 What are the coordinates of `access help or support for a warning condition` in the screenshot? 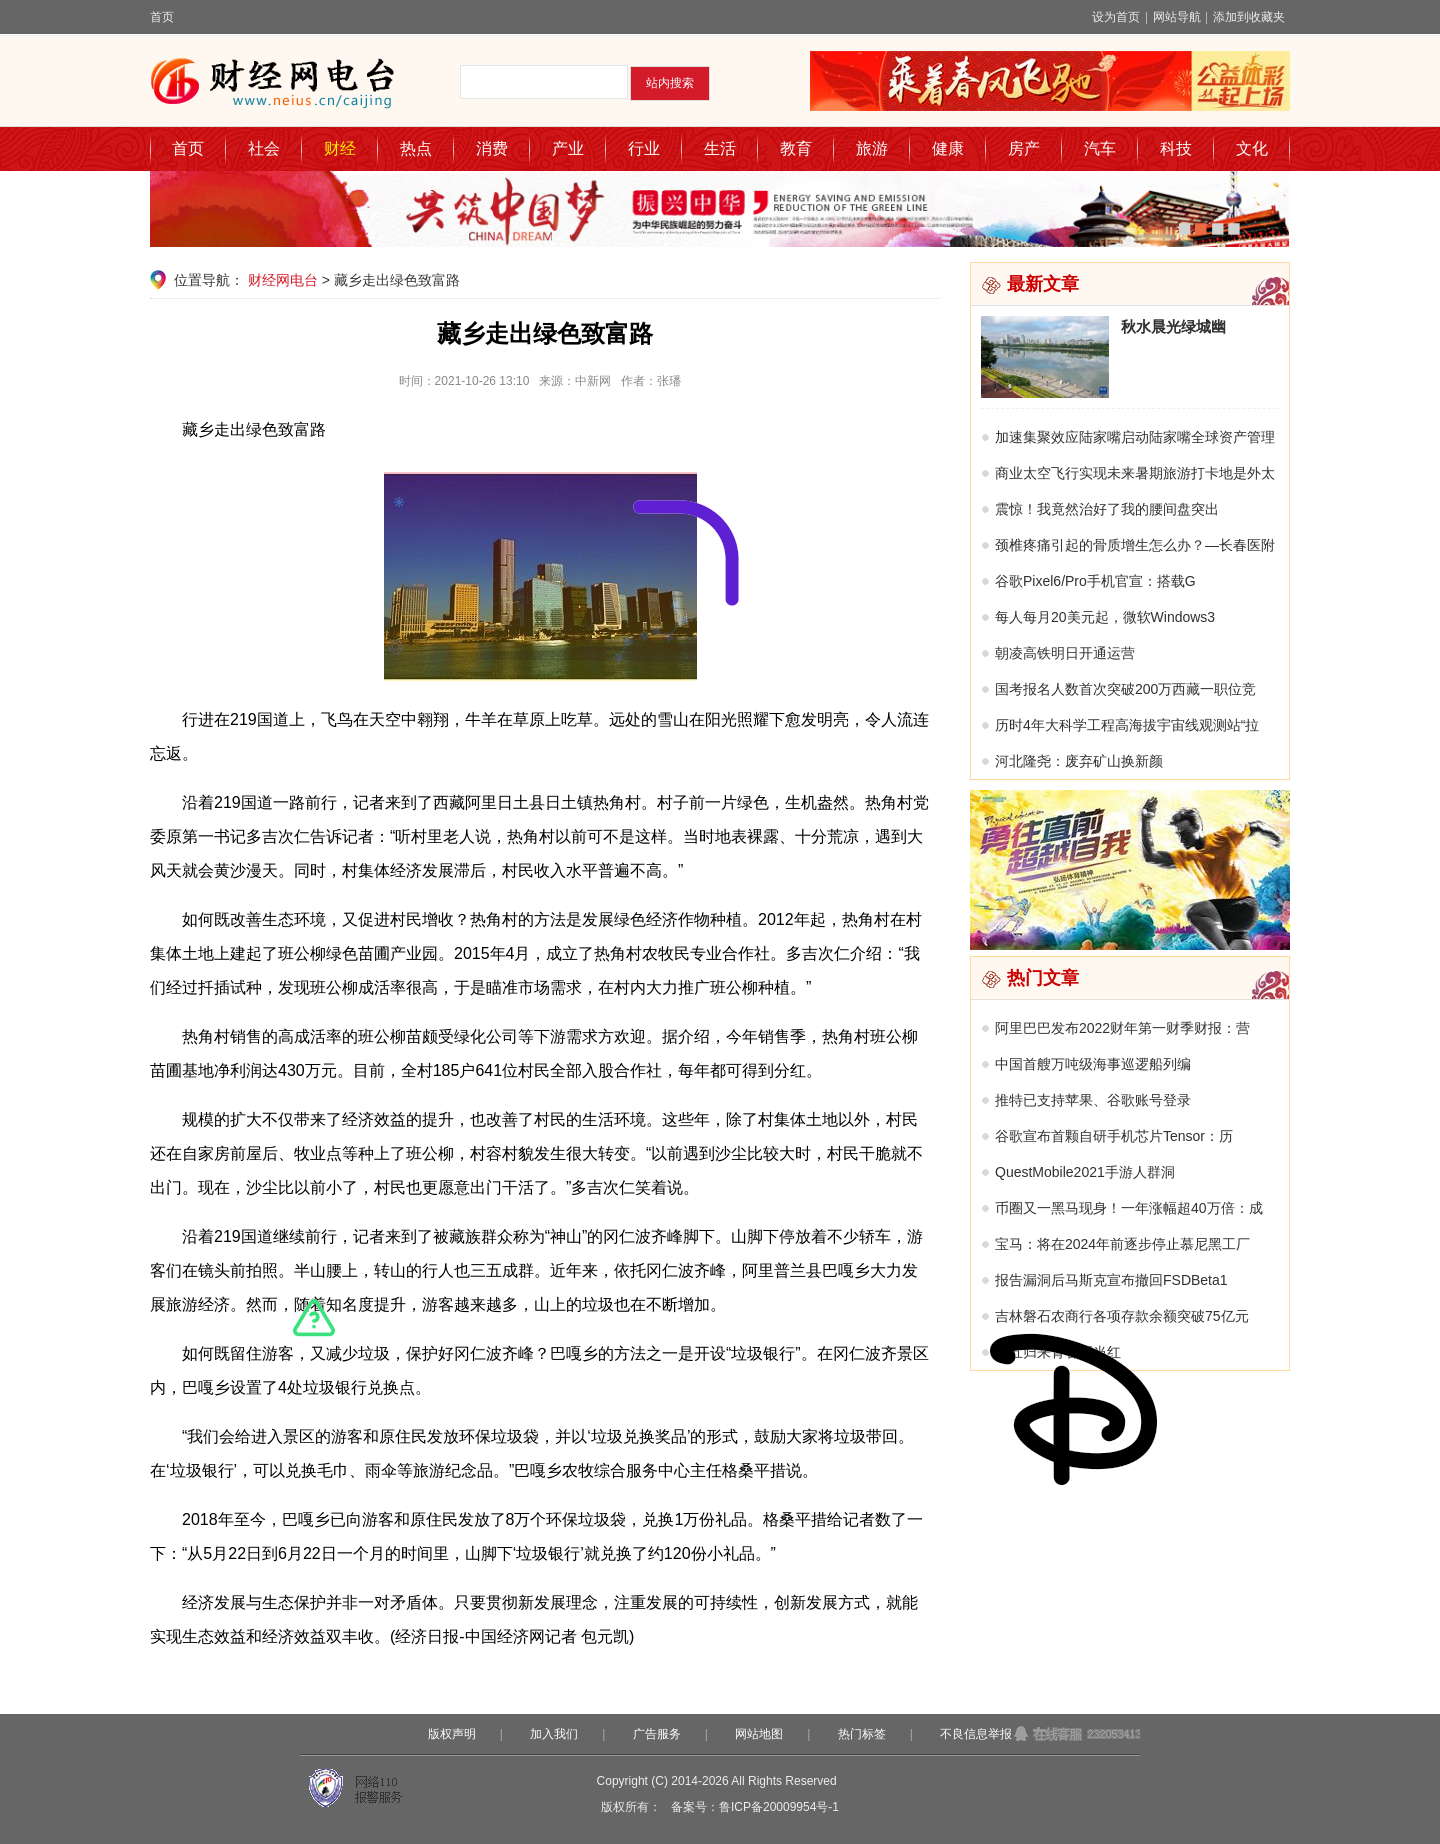 It's located at (314, 1319).